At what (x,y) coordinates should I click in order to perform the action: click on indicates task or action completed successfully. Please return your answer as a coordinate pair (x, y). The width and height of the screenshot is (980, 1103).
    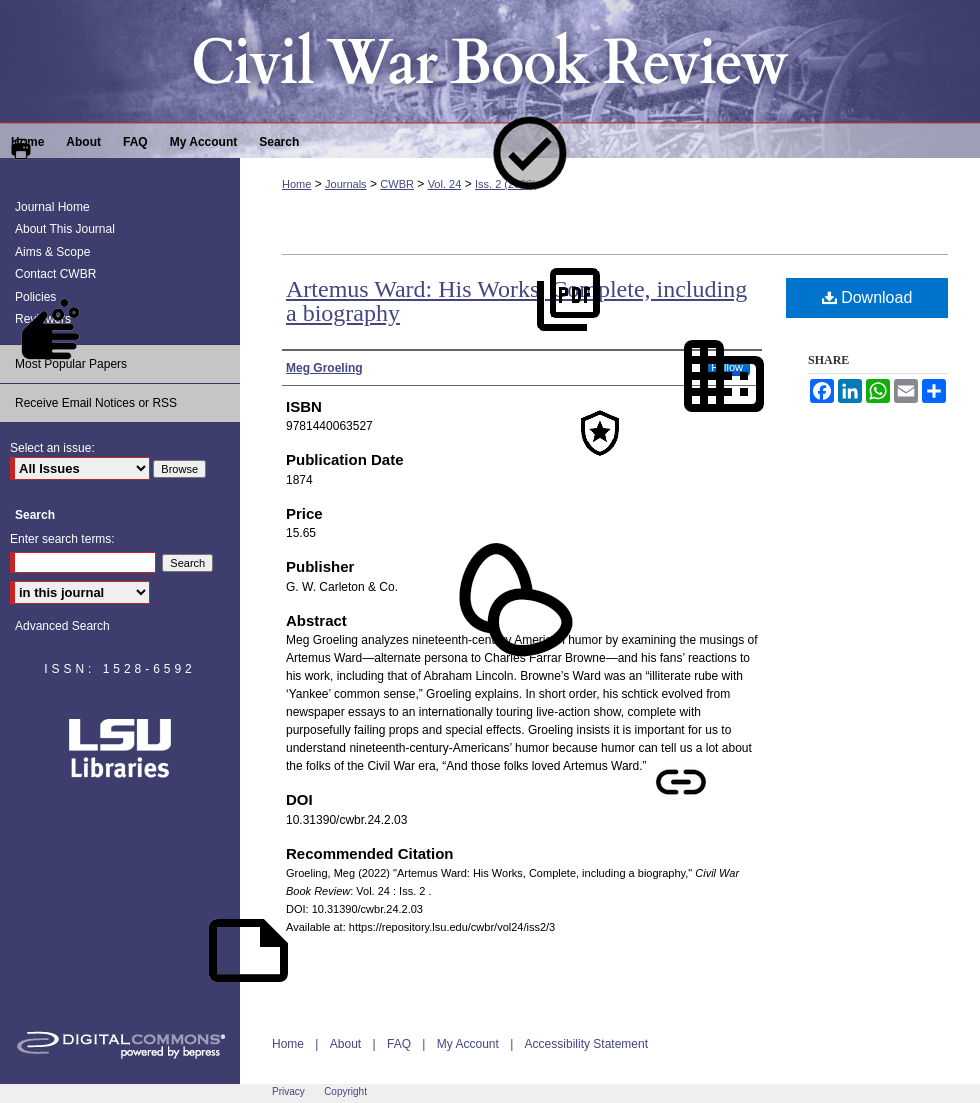
    Looking at the image, I should click on (530, 153).